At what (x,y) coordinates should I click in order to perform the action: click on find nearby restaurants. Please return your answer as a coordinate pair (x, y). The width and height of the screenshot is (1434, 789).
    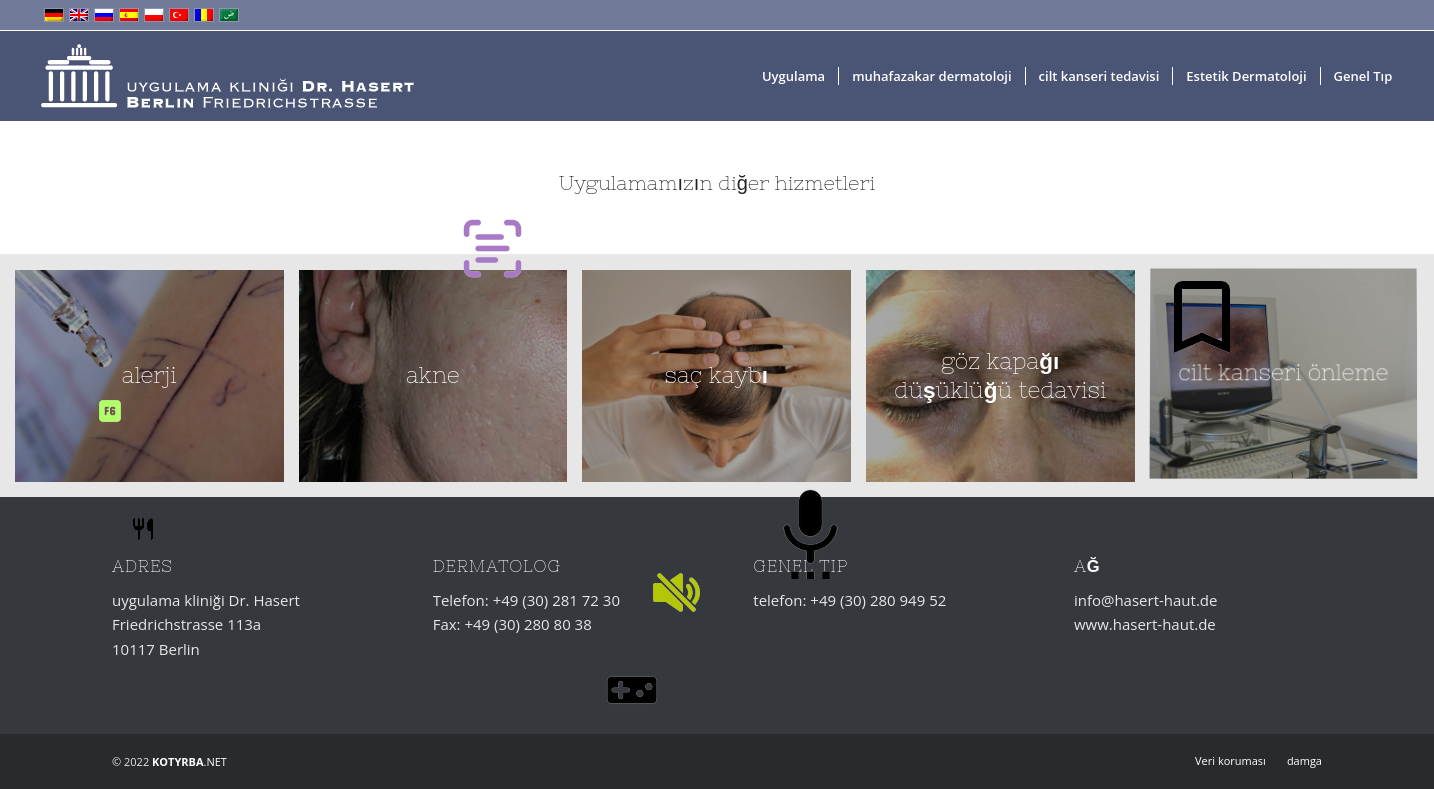
    Looking at the image, I should click on (143, 529).